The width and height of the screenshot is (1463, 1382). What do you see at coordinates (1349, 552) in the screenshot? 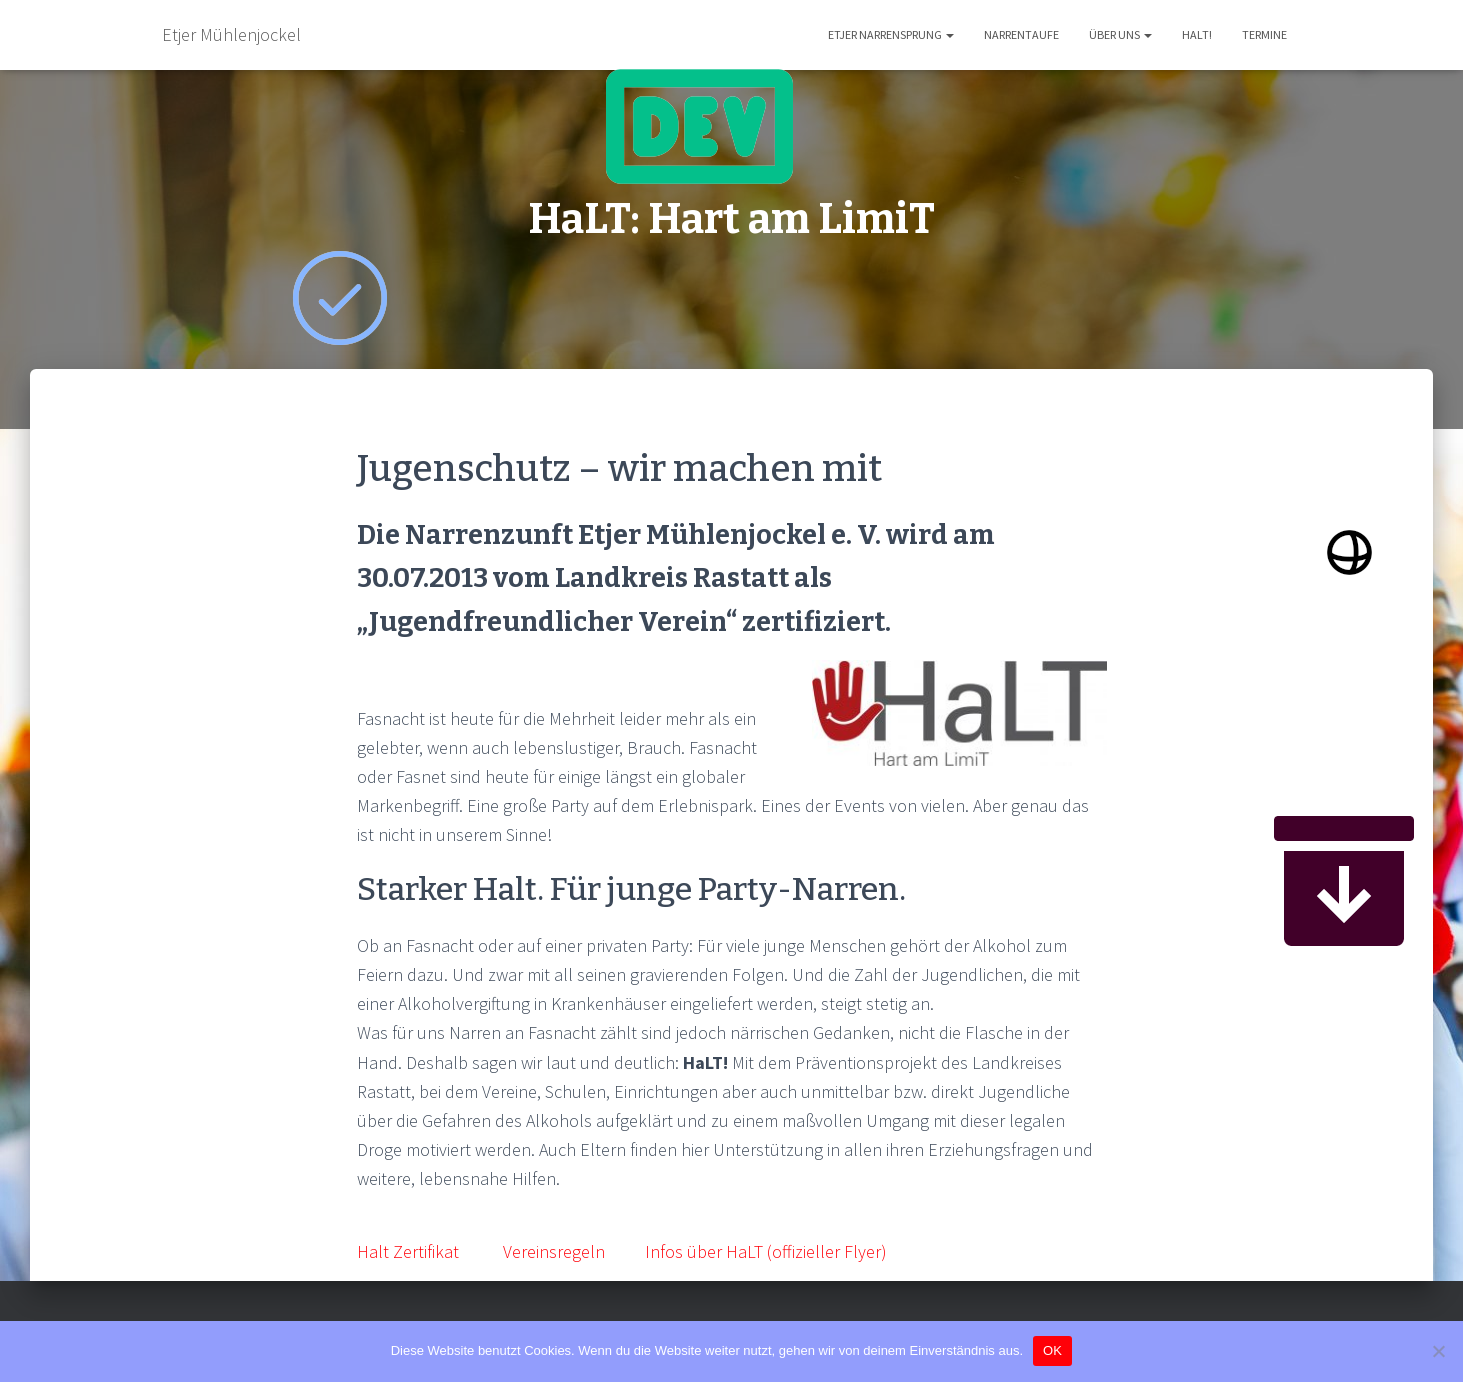
I see `access globe or world view` at bounding box center [1349, 552].